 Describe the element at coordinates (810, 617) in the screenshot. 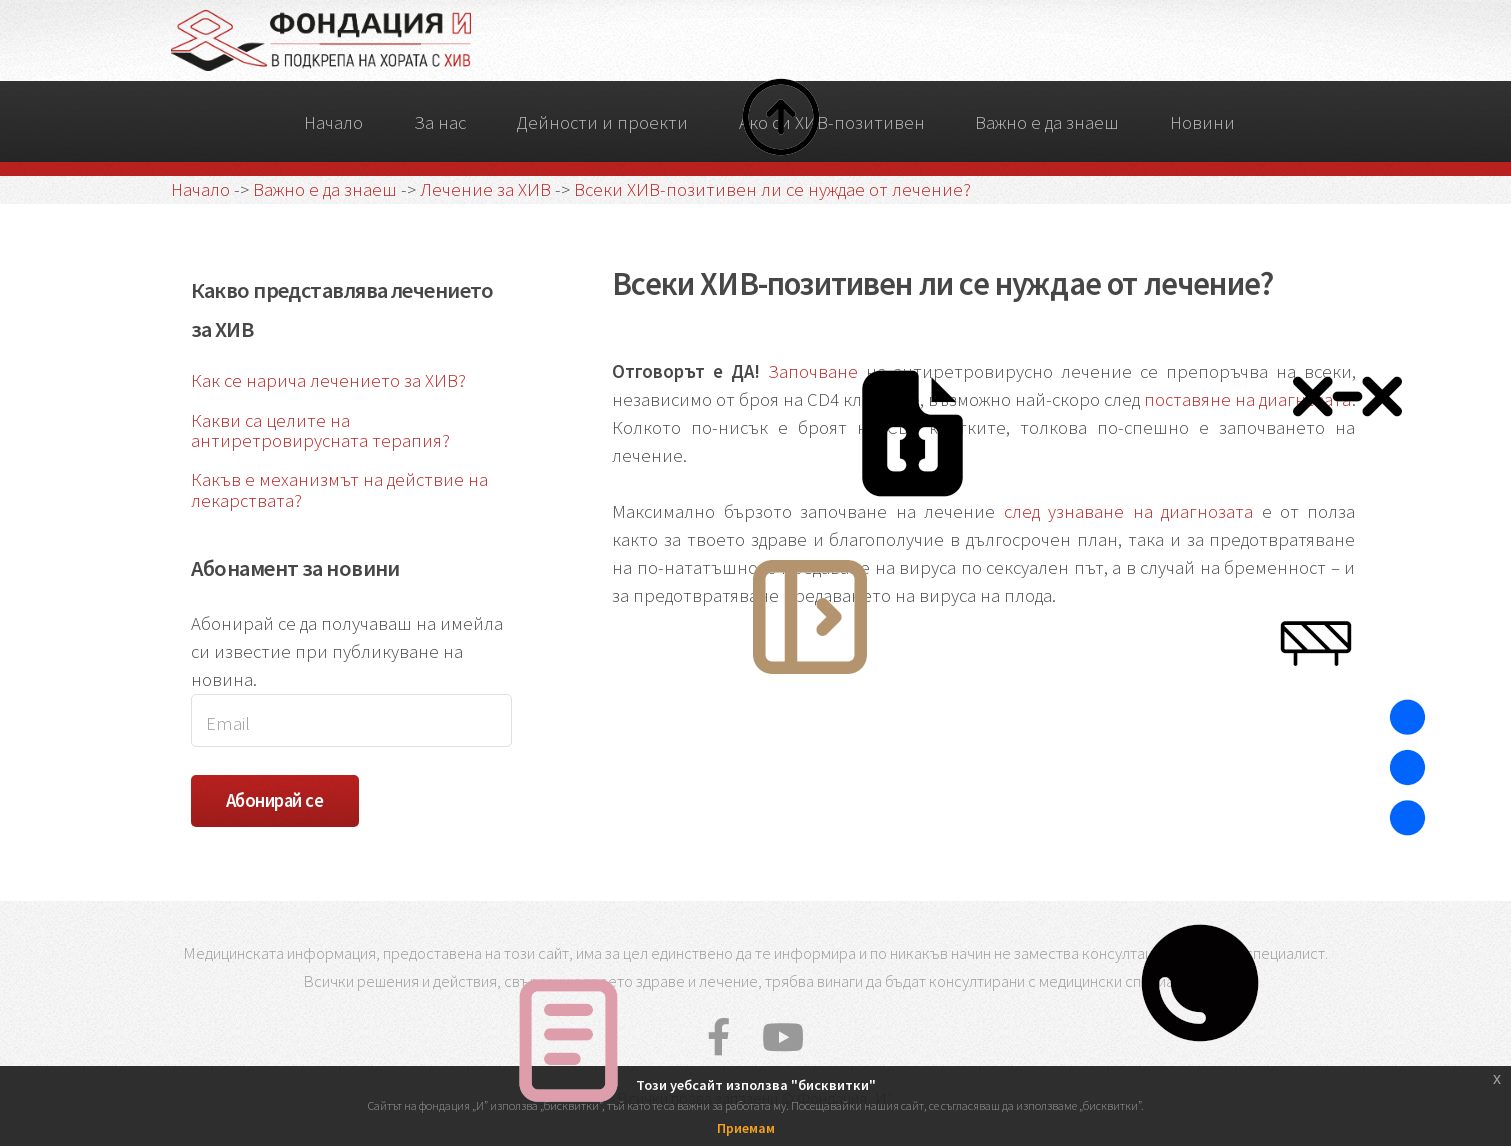

I see `expand the left sidebar` at that location.